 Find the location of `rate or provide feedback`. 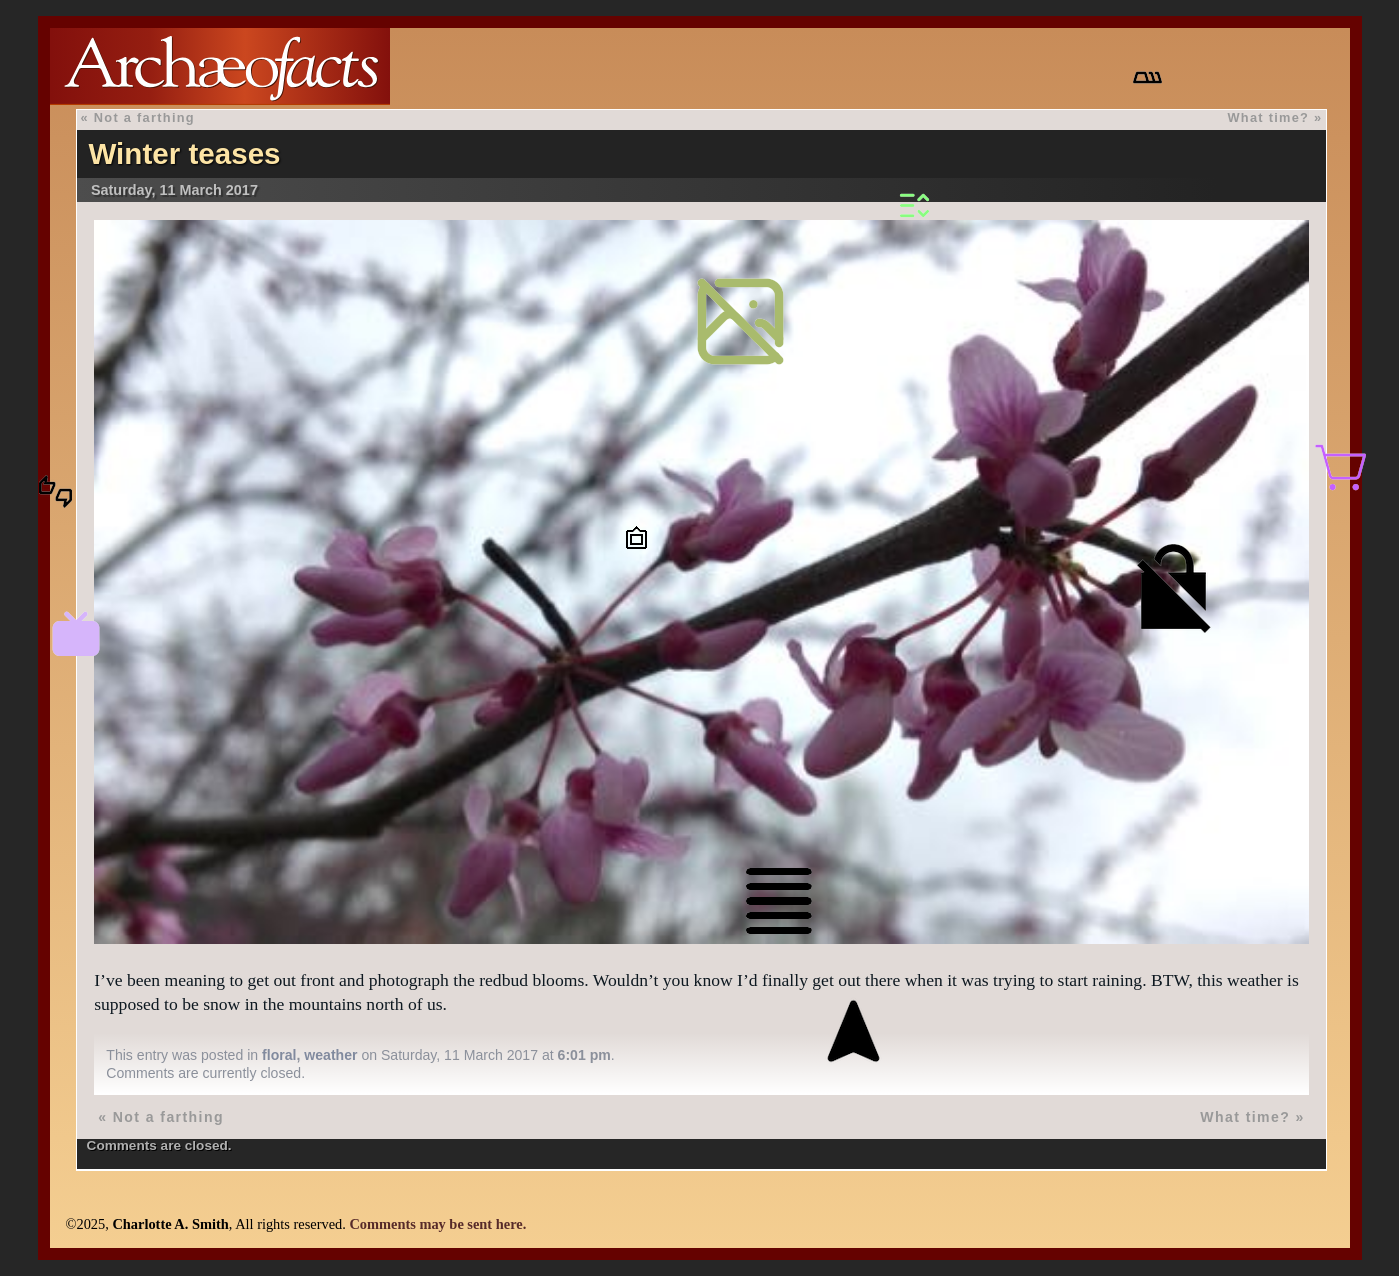

rate or provide feedback is located at coordinates (55, 491).